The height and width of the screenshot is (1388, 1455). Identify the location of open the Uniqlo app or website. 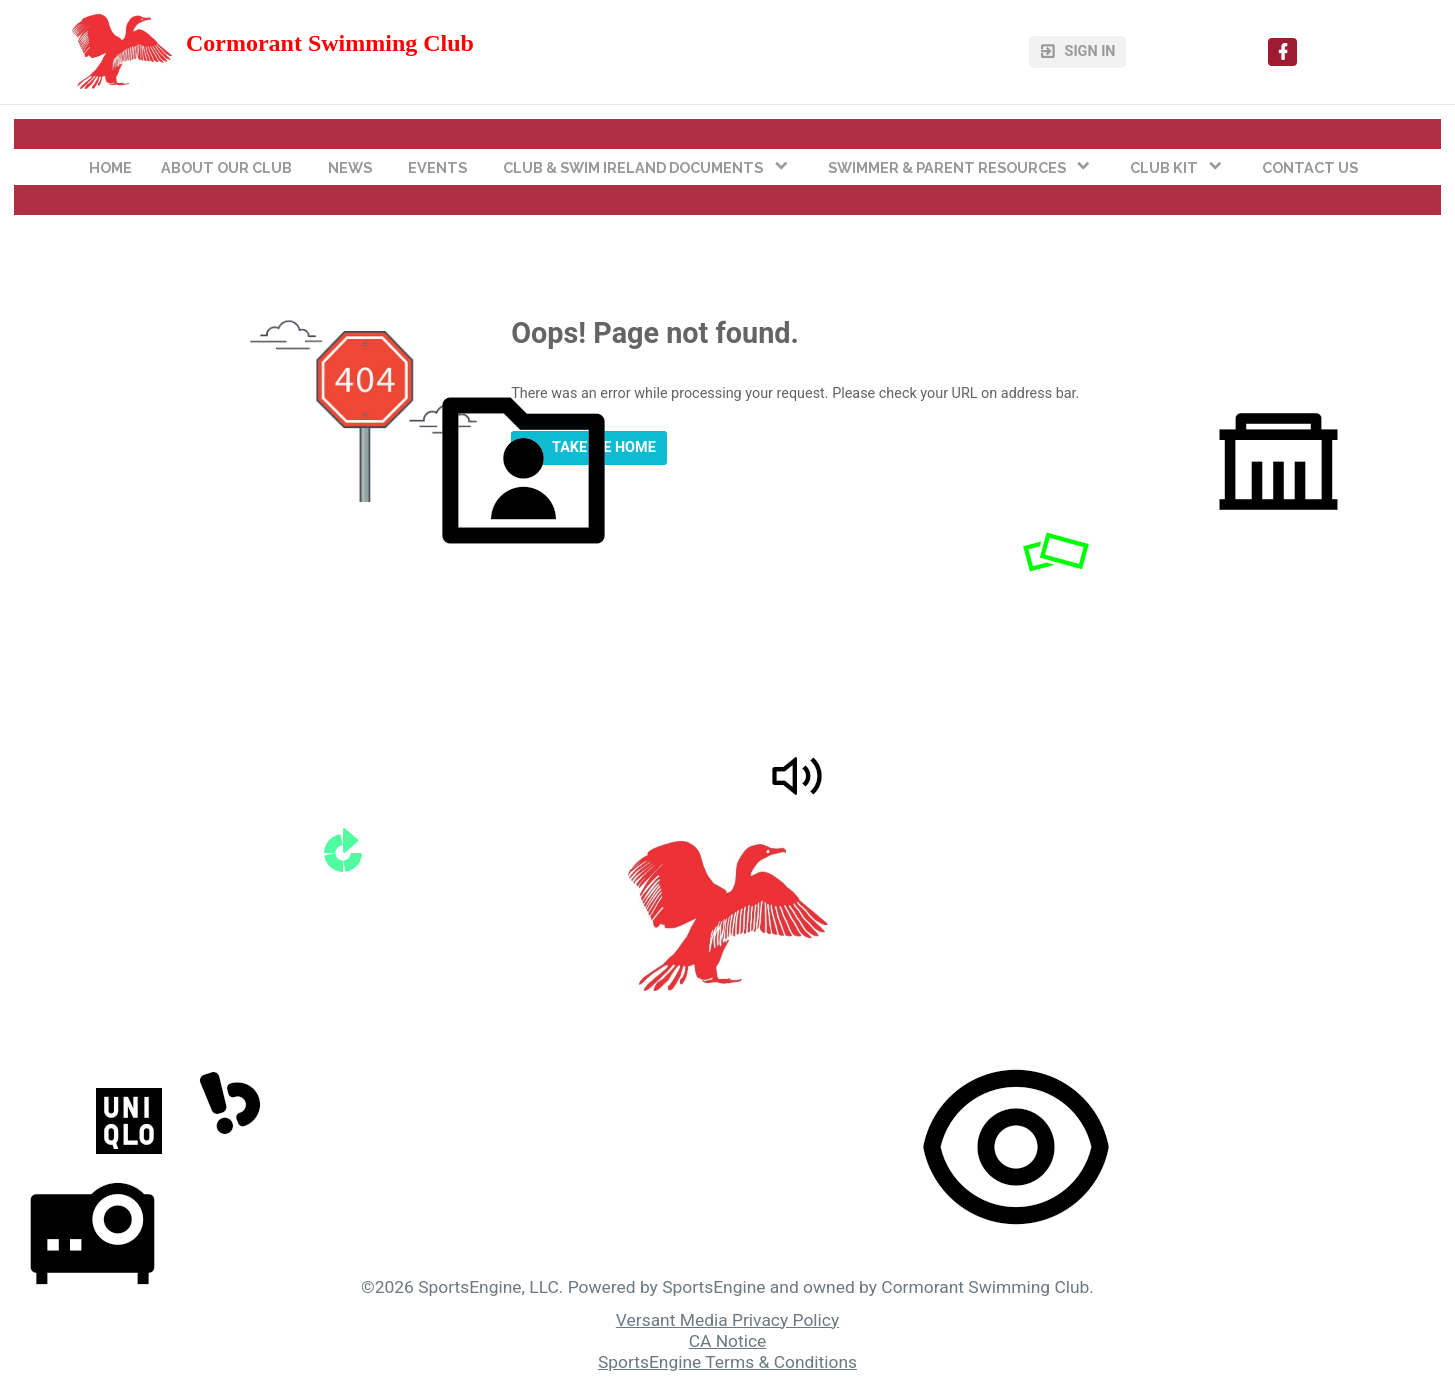
(129, 1121).